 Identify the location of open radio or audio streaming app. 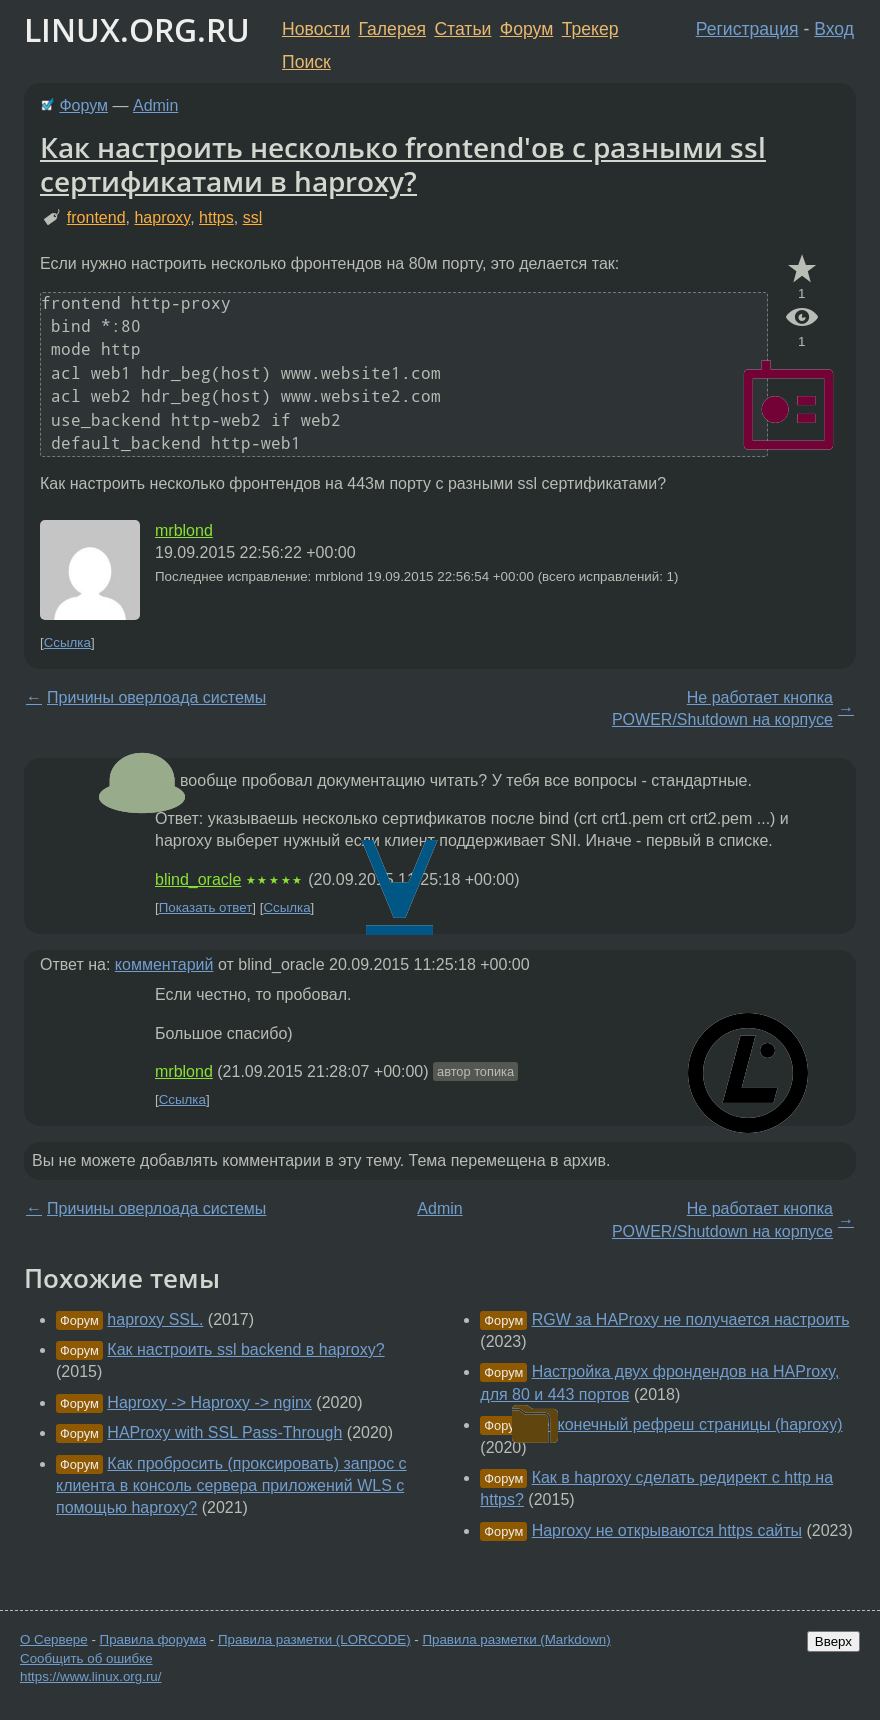
(788, 409).